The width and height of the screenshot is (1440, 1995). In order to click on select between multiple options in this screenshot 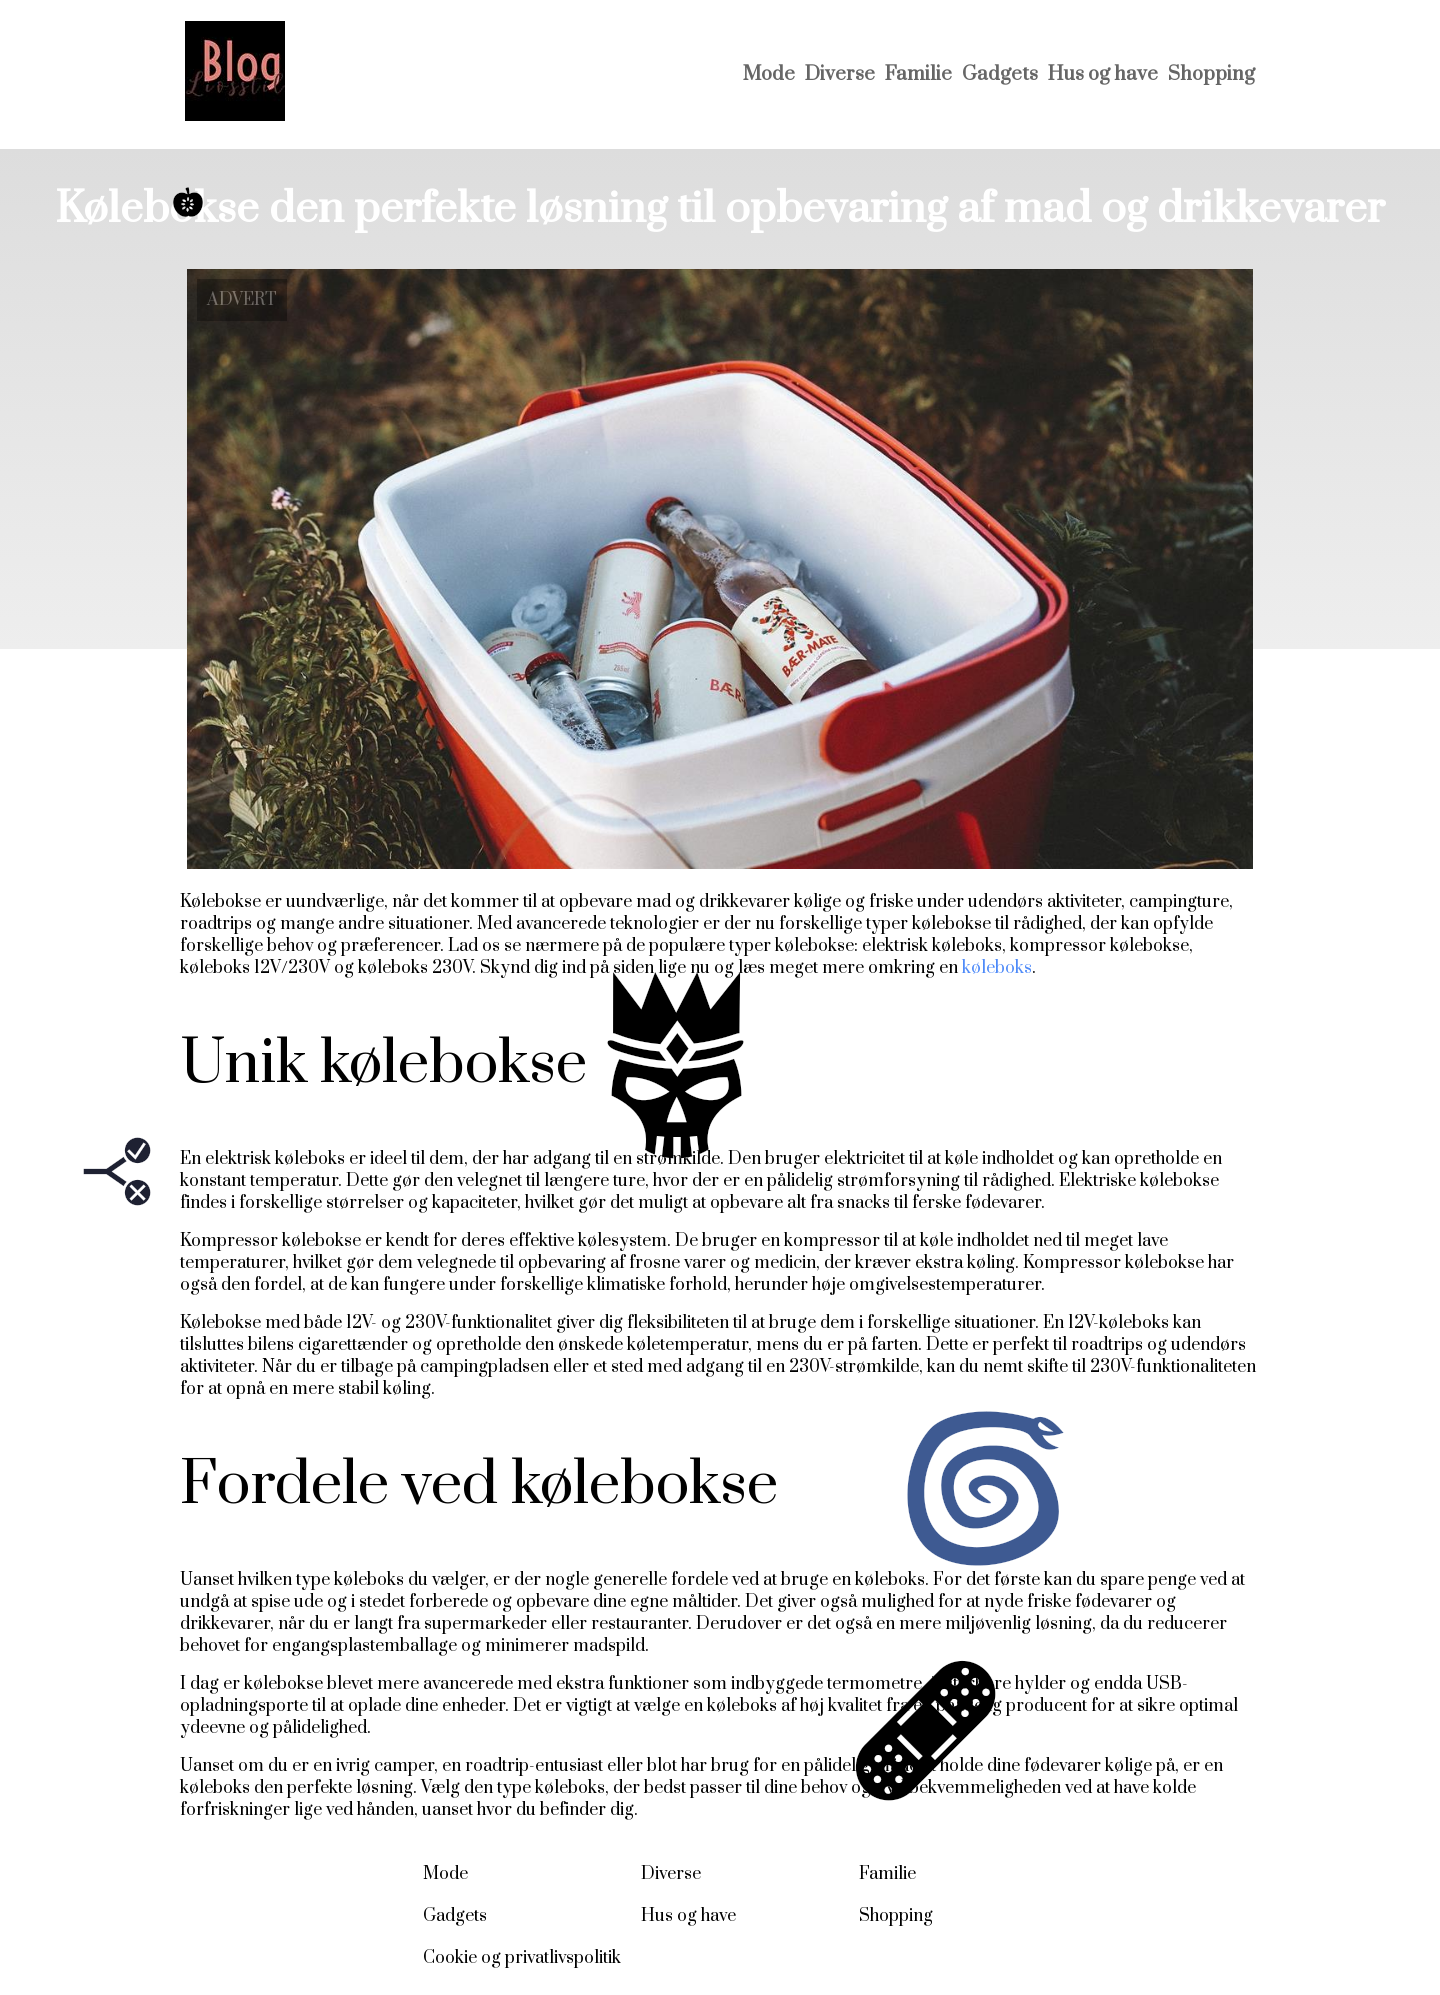, I will do `click(116, 1171)`.